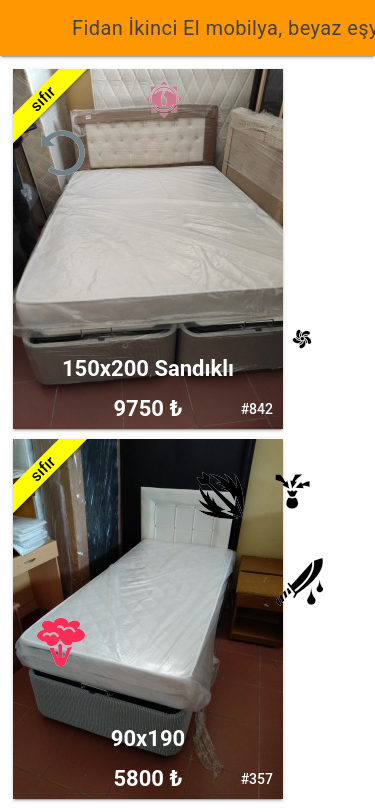 This screenshot has height=812, width=375. What do you see at coordinates (302, 339) in the screenshot?
I see `decorative floral element or embellishment` at bounding box center [302, 339].